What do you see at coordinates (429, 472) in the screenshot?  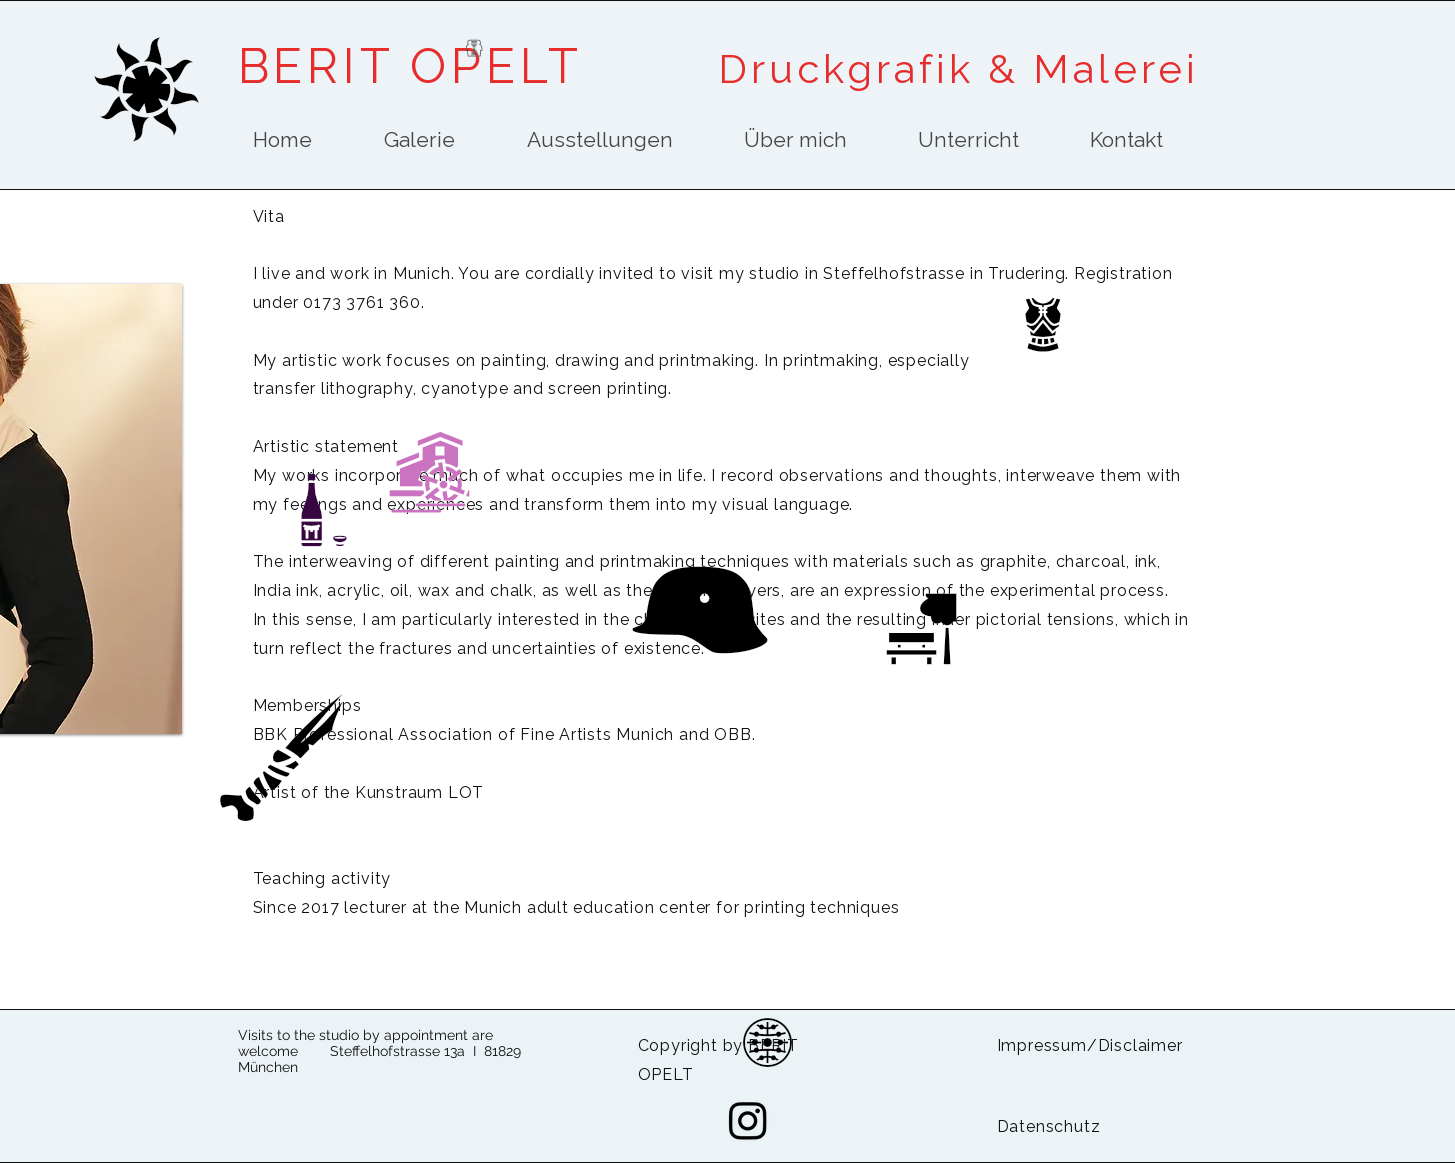 I see `access water mill building or production facility` at bounding box center [429, 472].